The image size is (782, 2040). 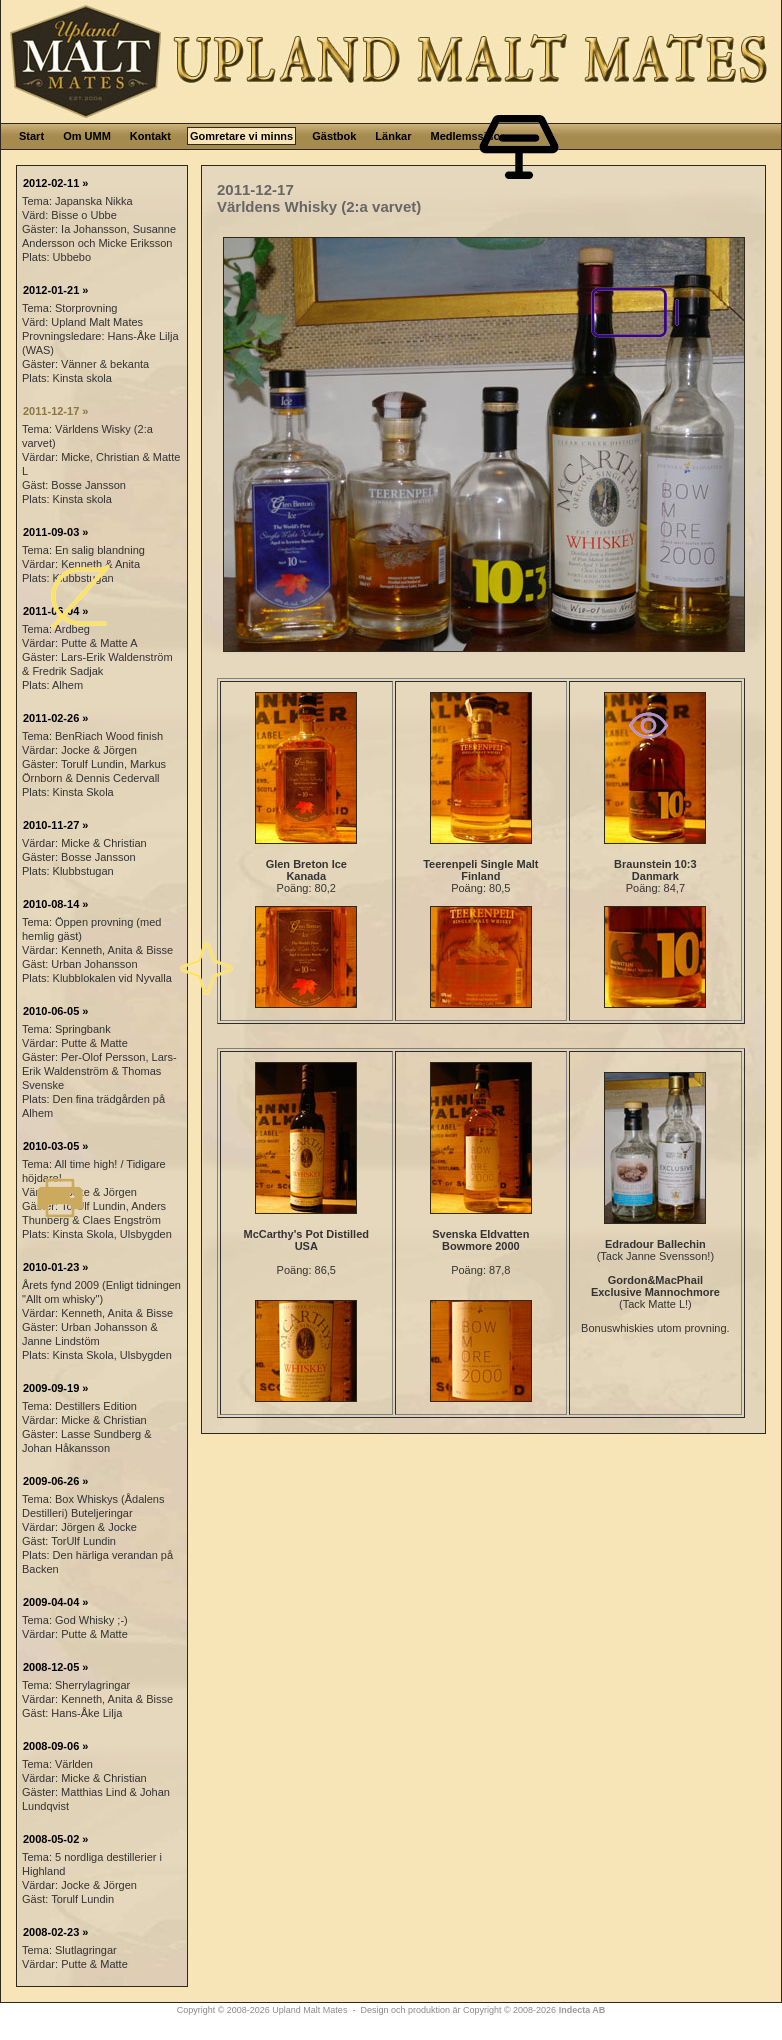 What do you see at coordinates (80, 596) in the screenshot?
I see `indicates a set is not a subset of another in mathematical notation` at bounding box center [80, 596].